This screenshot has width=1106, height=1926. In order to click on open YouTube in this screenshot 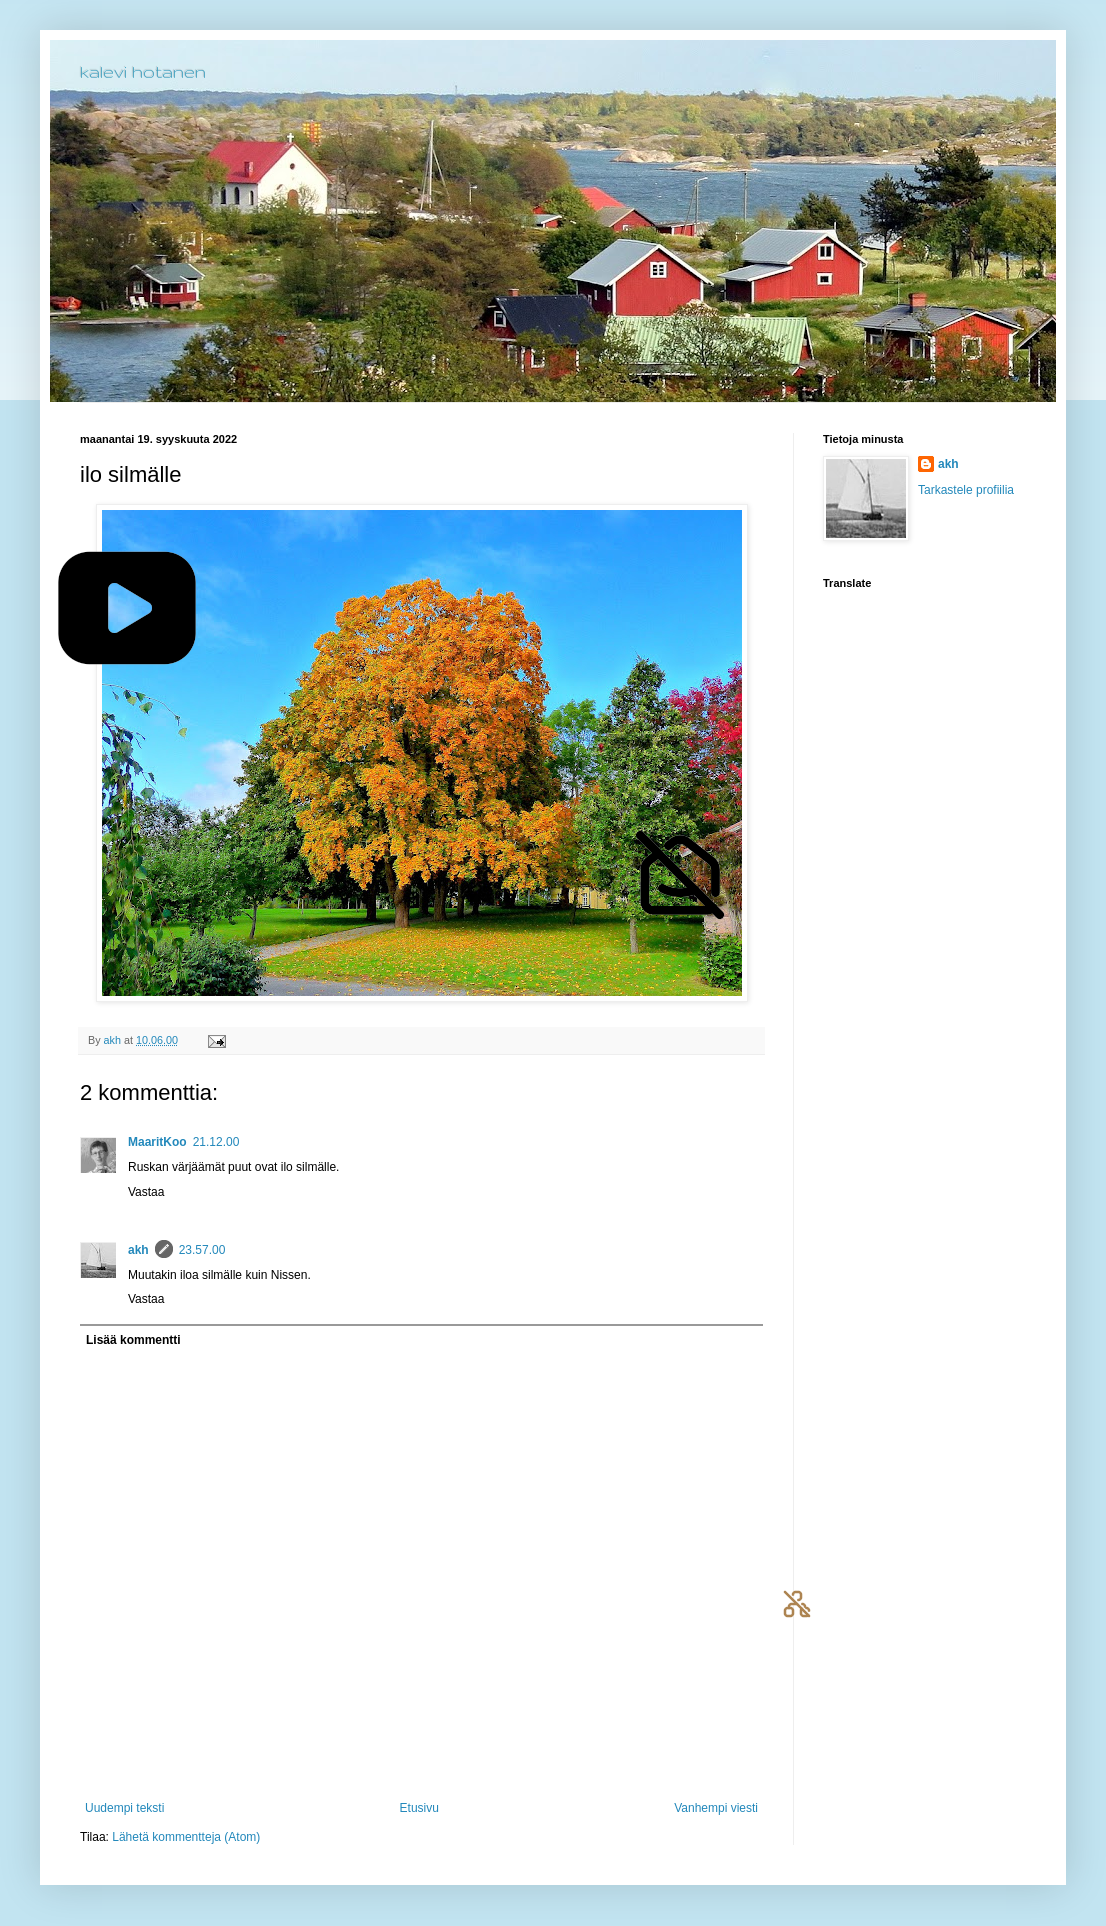, I will do `click(127, 608)`.